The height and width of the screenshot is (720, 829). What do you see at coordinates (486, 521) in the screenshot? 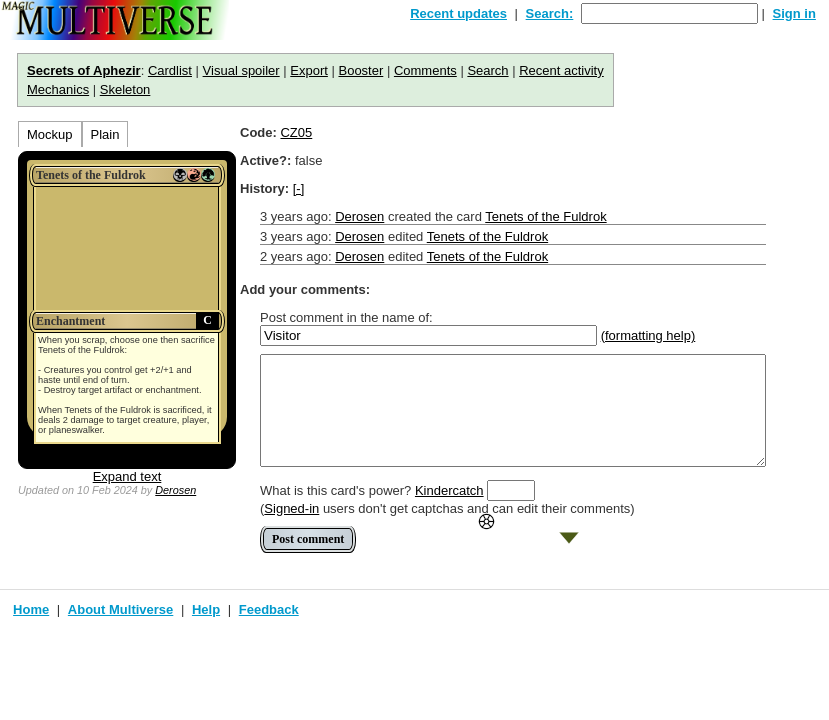
I see `indicates nuclear or radioactive content` at bounding box center [486, 521].